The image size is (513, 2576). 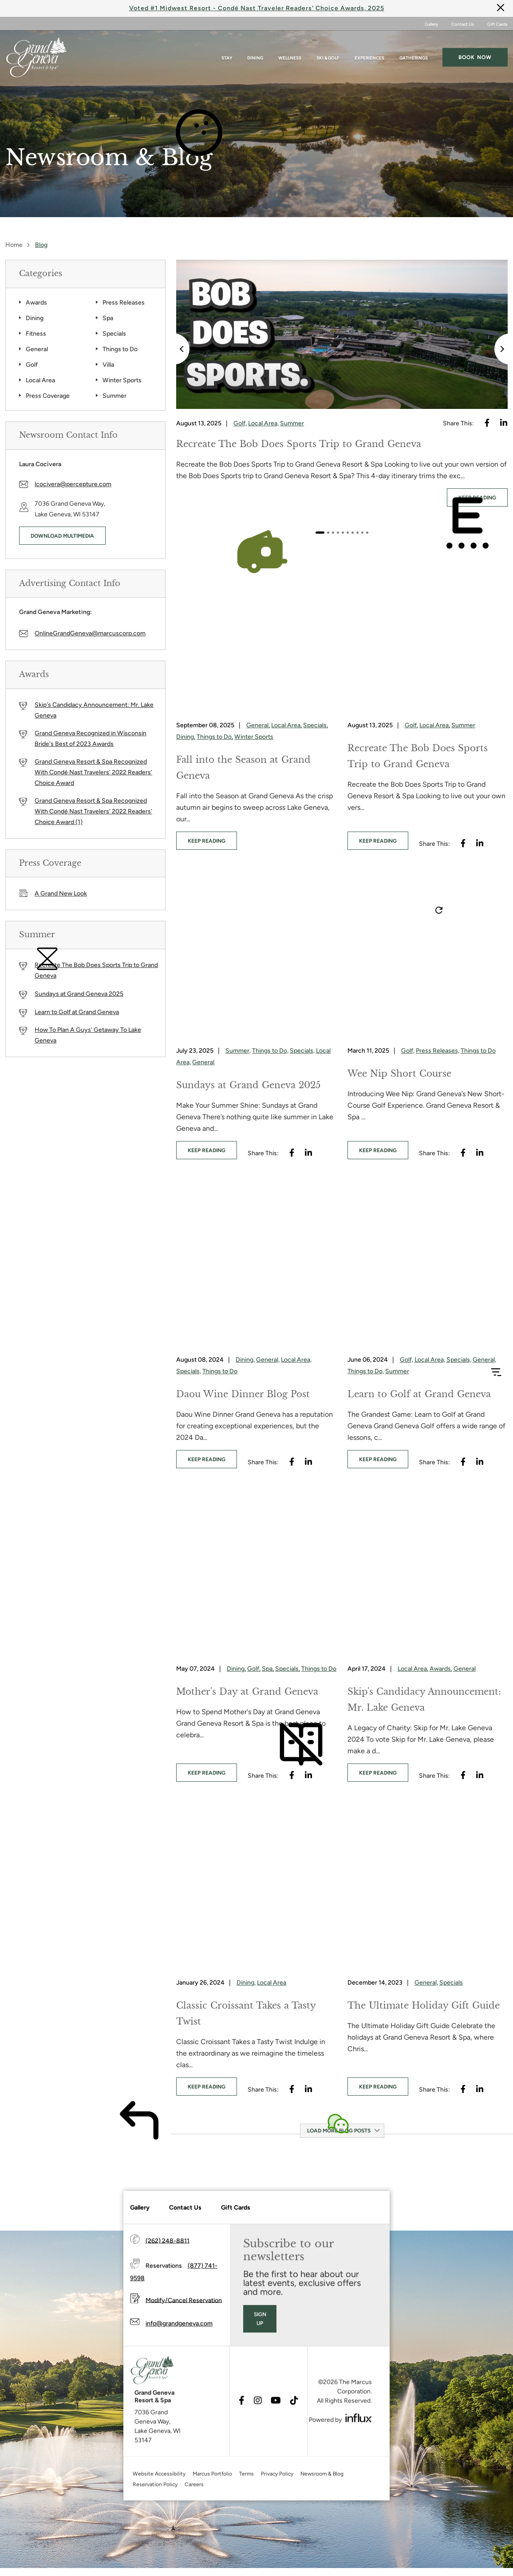 I want to click on disable vocabulary or dictionary feature, so click(x=301, y=1744).